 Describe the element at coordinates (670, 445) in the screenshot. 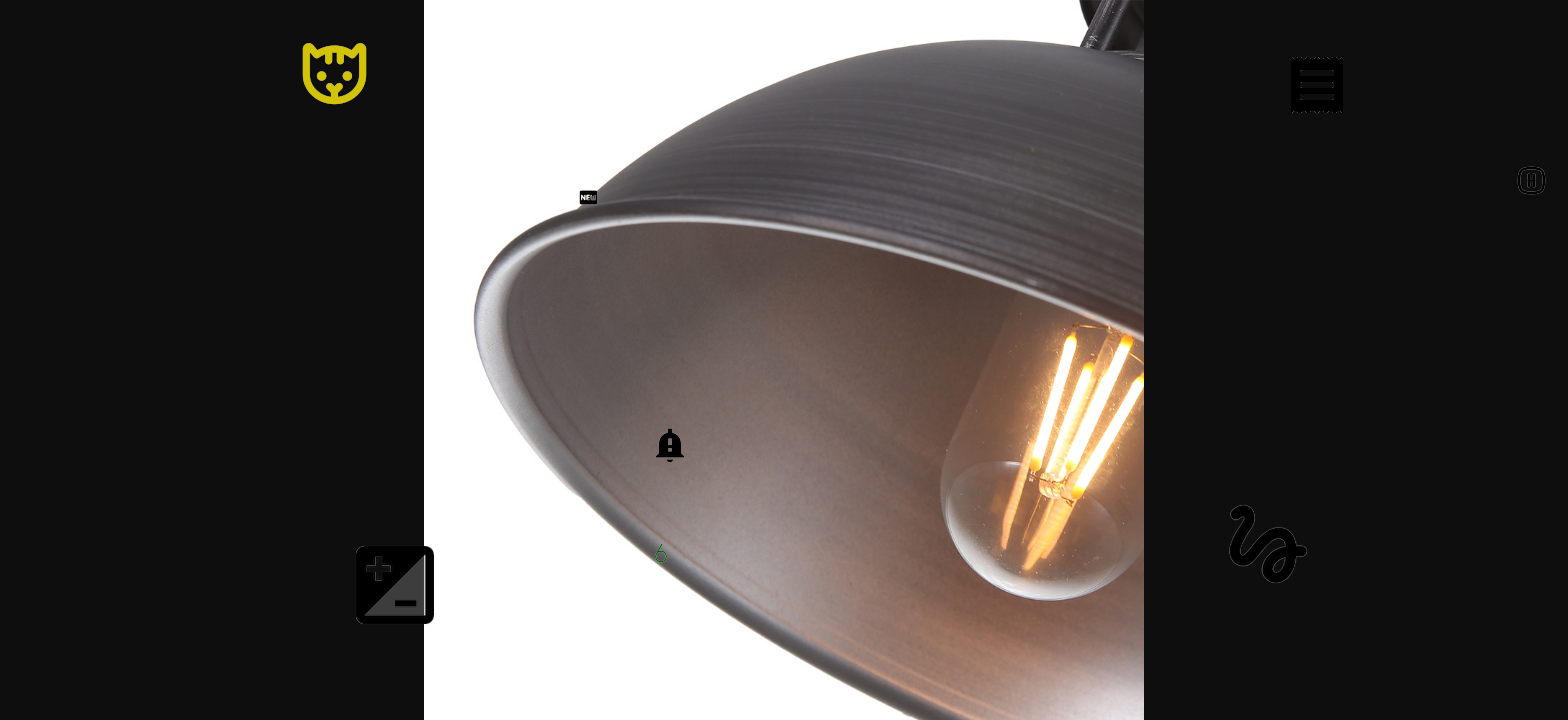

I see `important notification requiring attention` at that location.